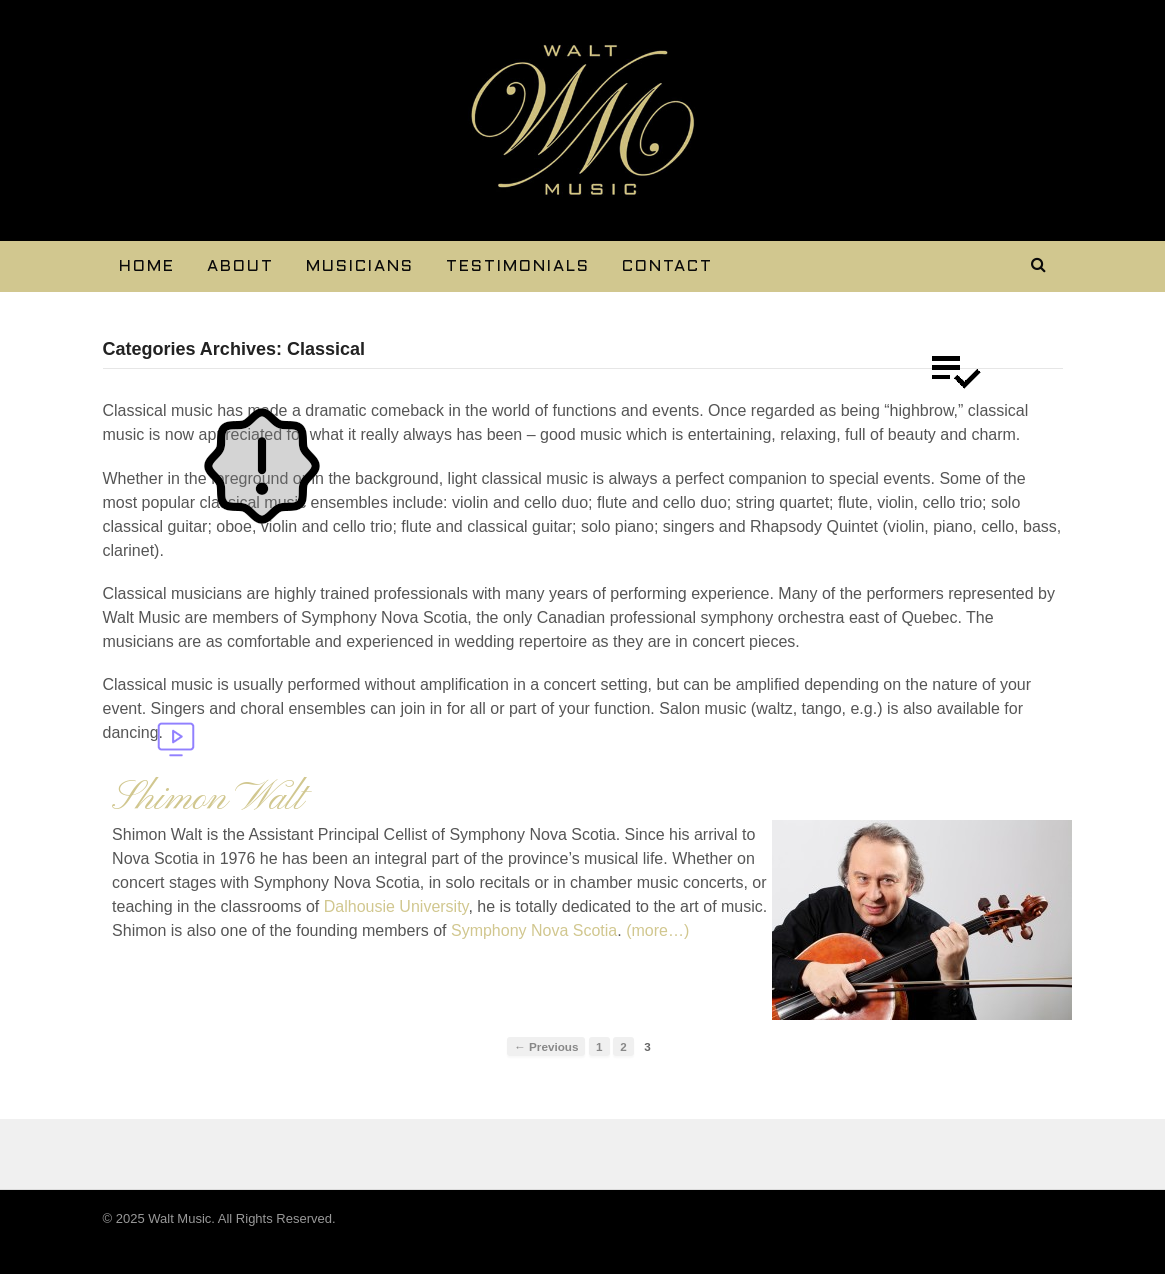 This screenshot has width=1165, height=1274. Describe the element at coordinates (955, 370) in the screenshot. I see `item successfully added to playlist` at that location.